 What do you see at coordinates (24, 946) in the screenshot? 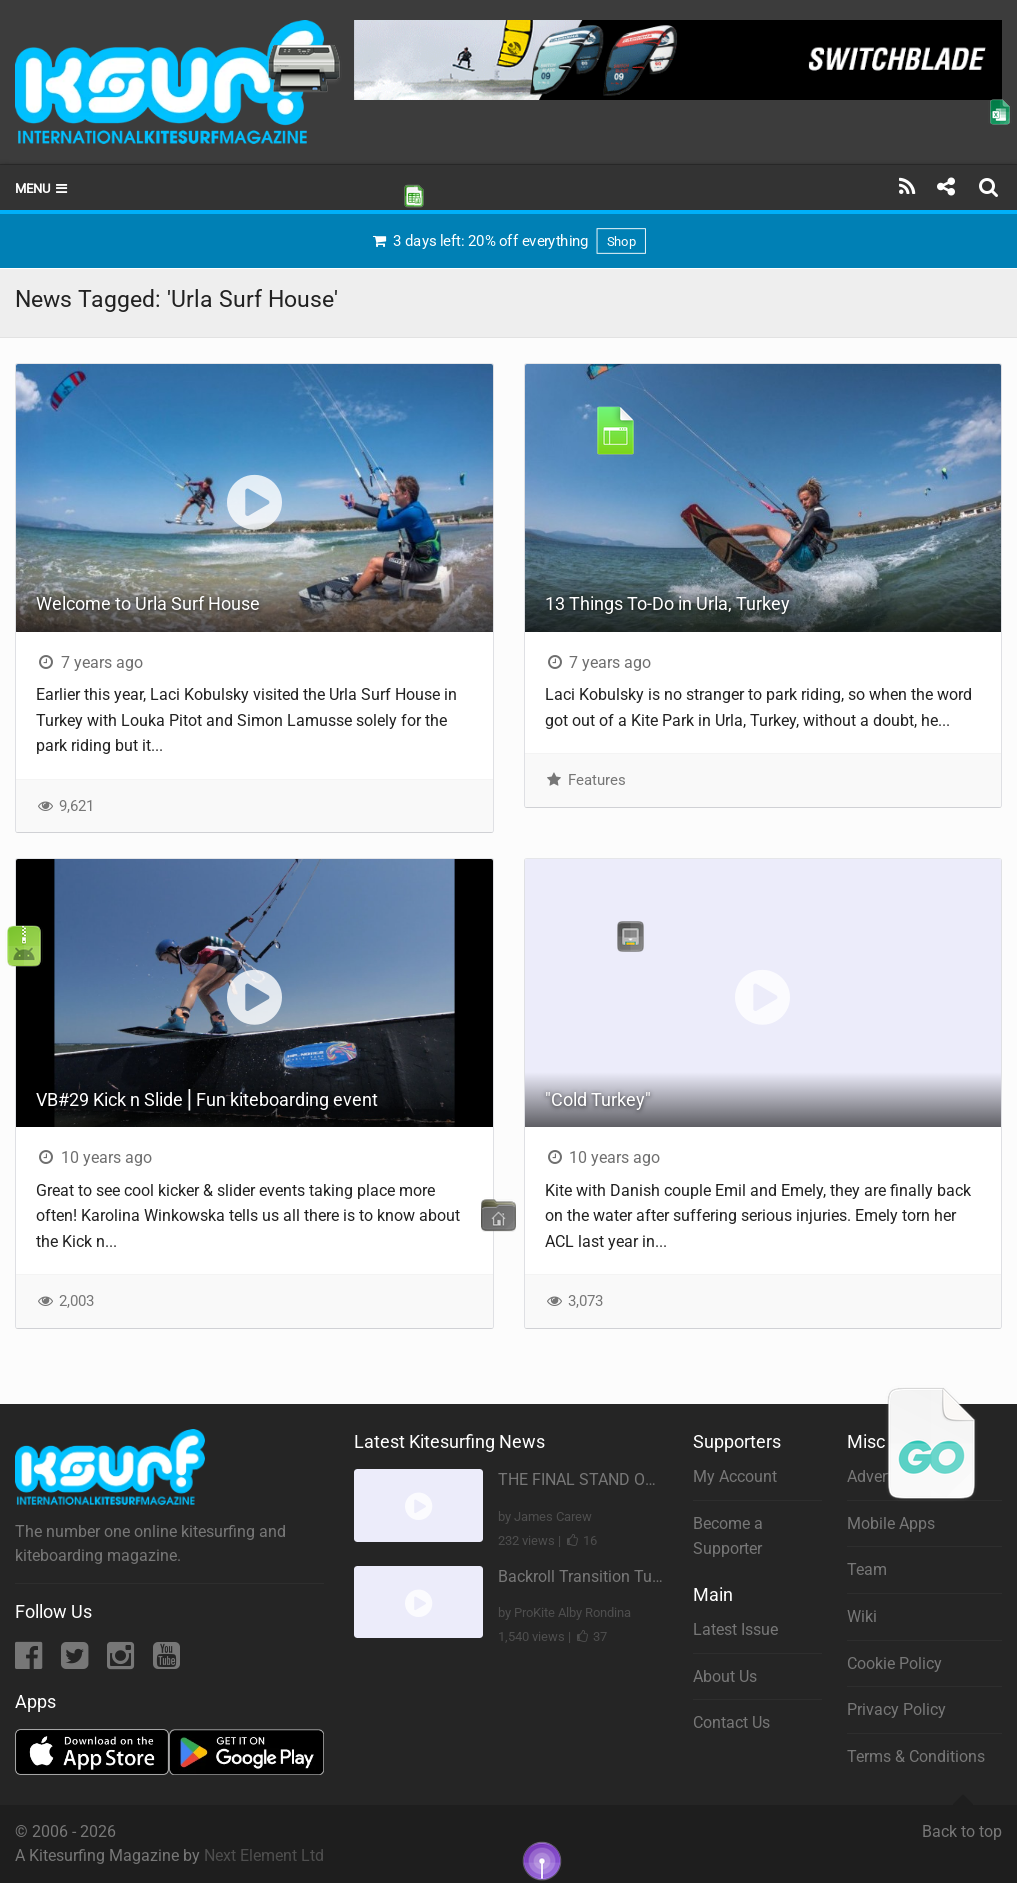
I see `android app package file (APK) ready for installation` at bounding box center [24, 946].